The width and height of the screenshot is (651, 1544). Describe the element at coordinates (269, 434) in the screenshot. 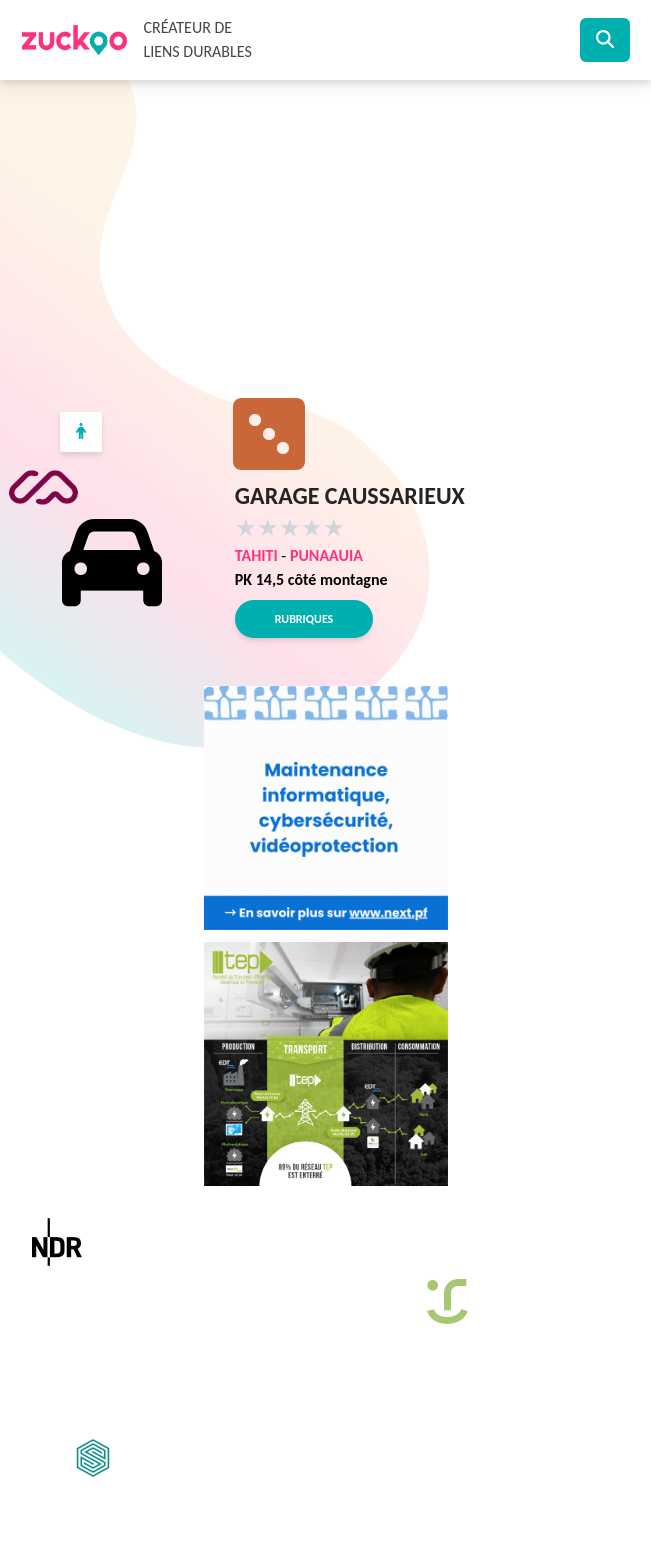

I see `roll dice or generate random result` at that location.